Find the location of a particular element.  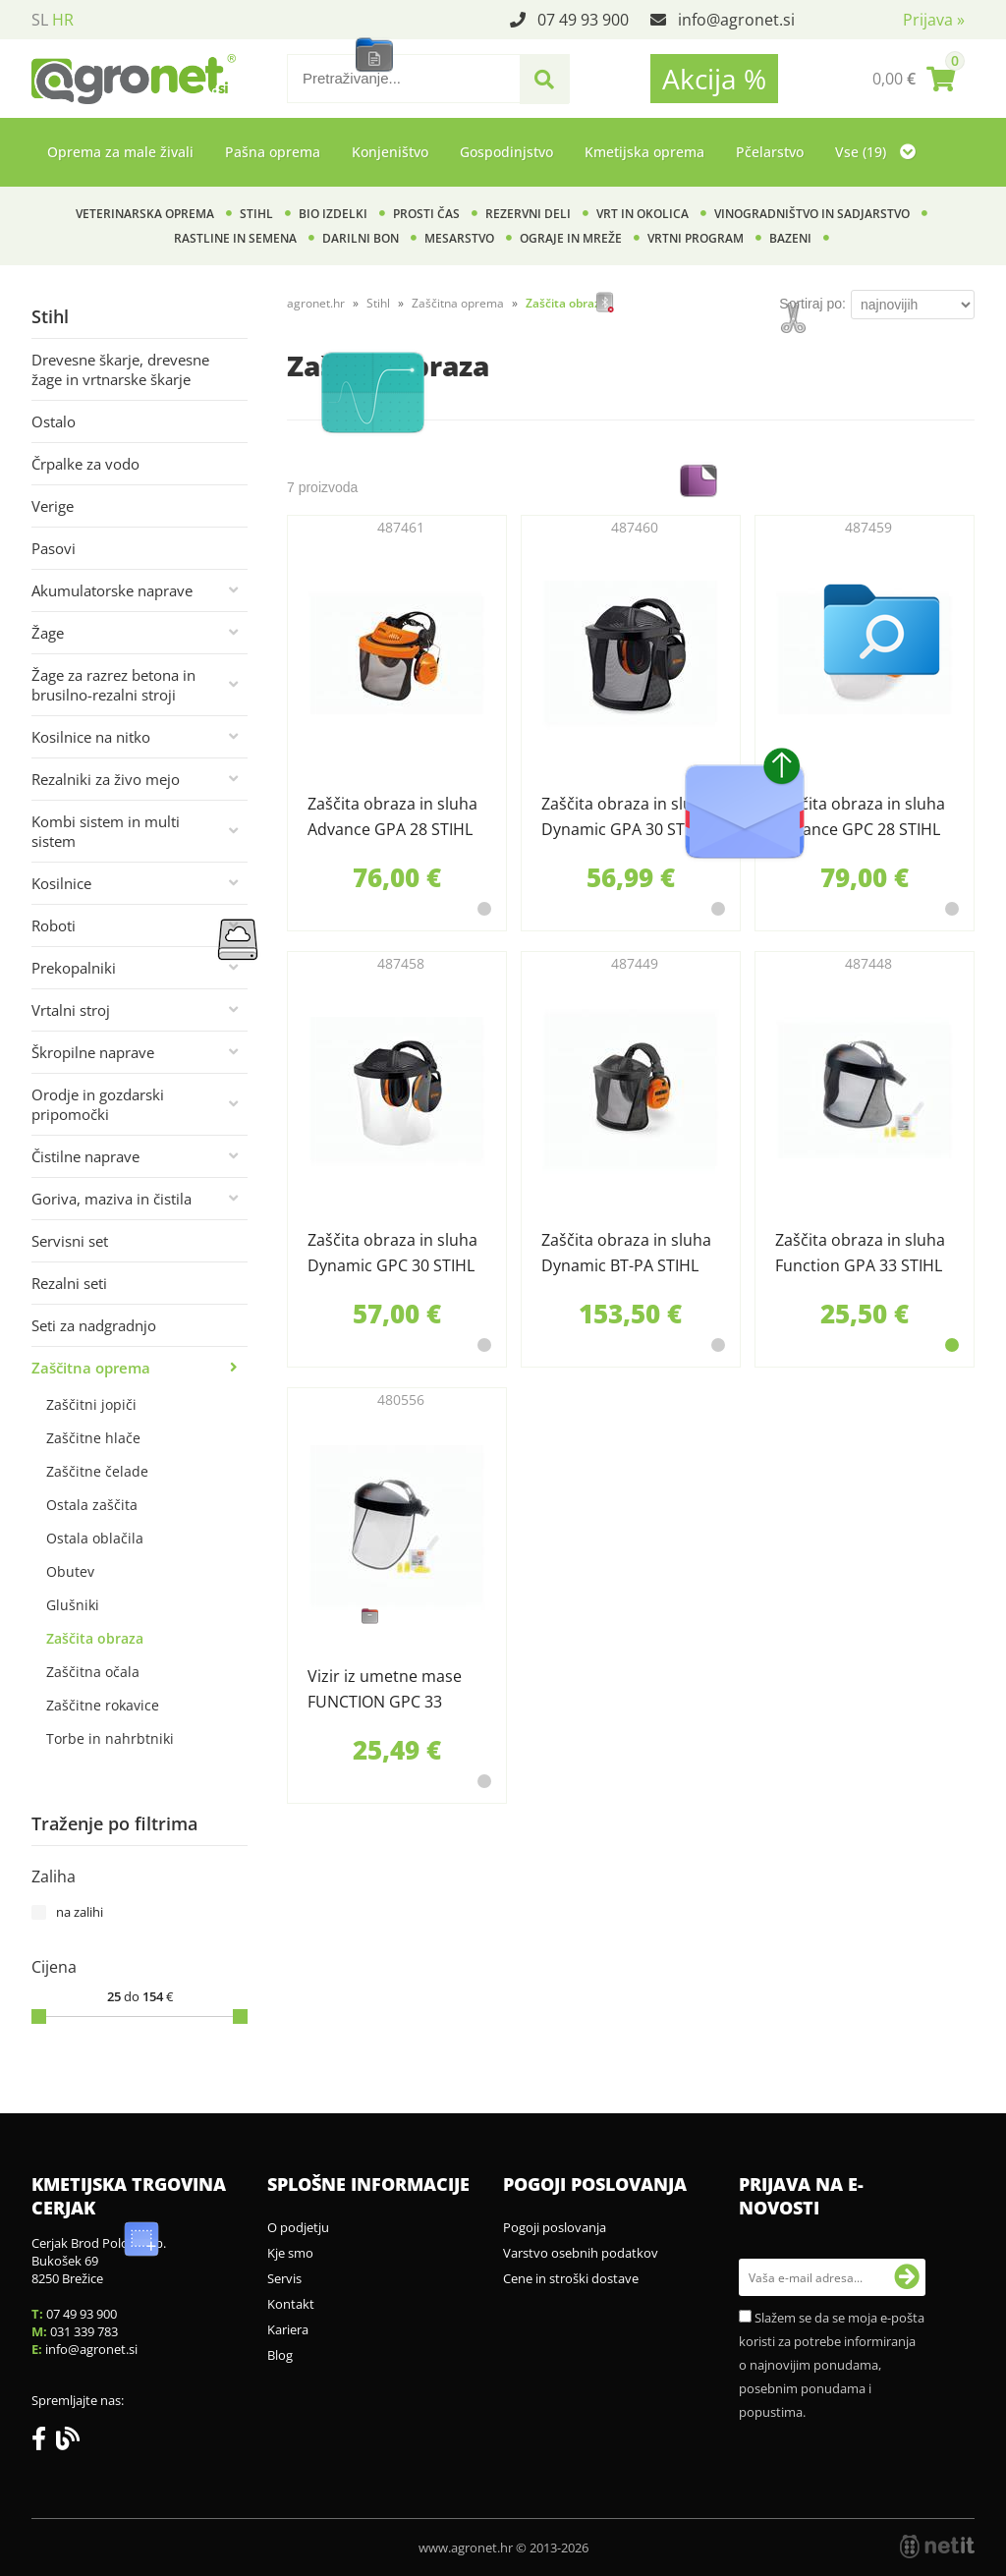

open your documents folder is located at coordinates (374, 54).